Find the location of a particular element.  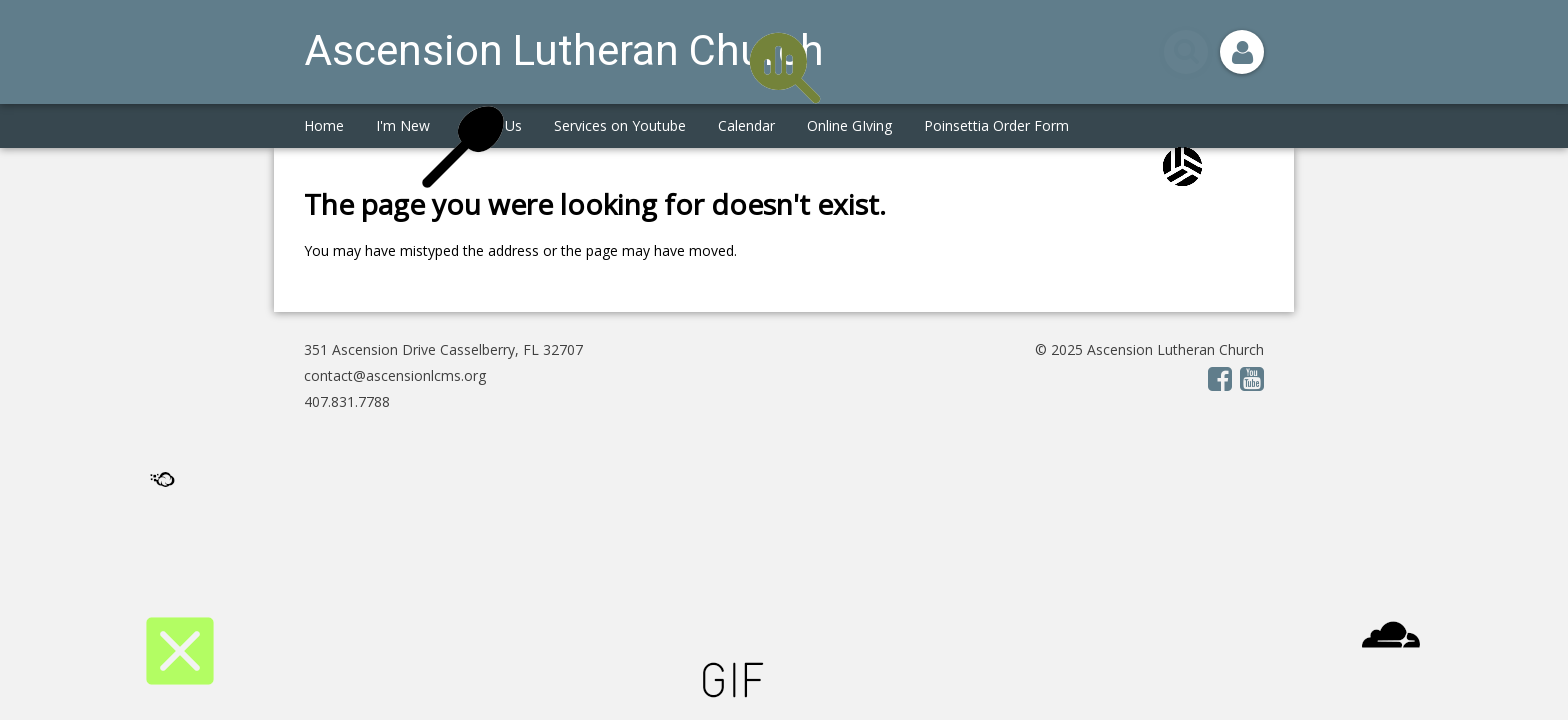

Cloudflare logo is located at coordinates (1391, 636).